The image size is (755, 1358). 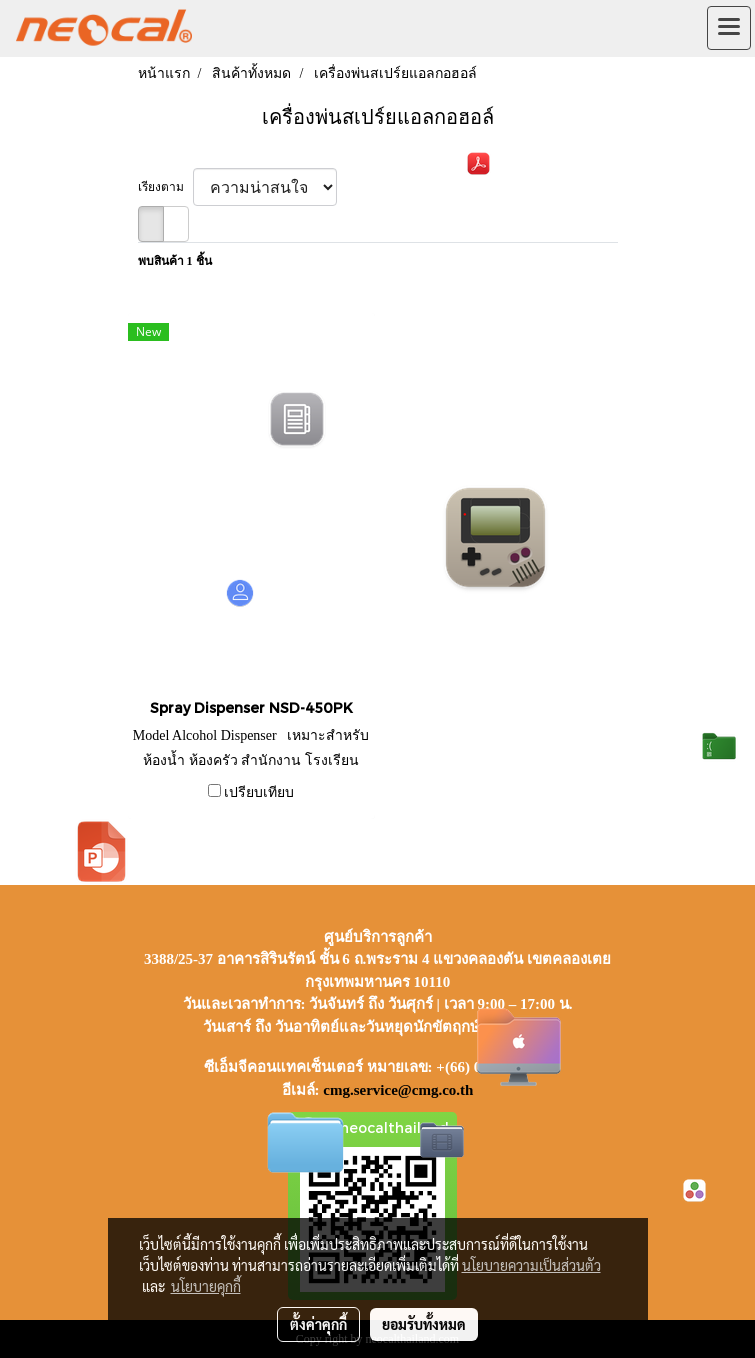 I want to click on folder containing windows insider or beta system files, so click(x=719, y=747).